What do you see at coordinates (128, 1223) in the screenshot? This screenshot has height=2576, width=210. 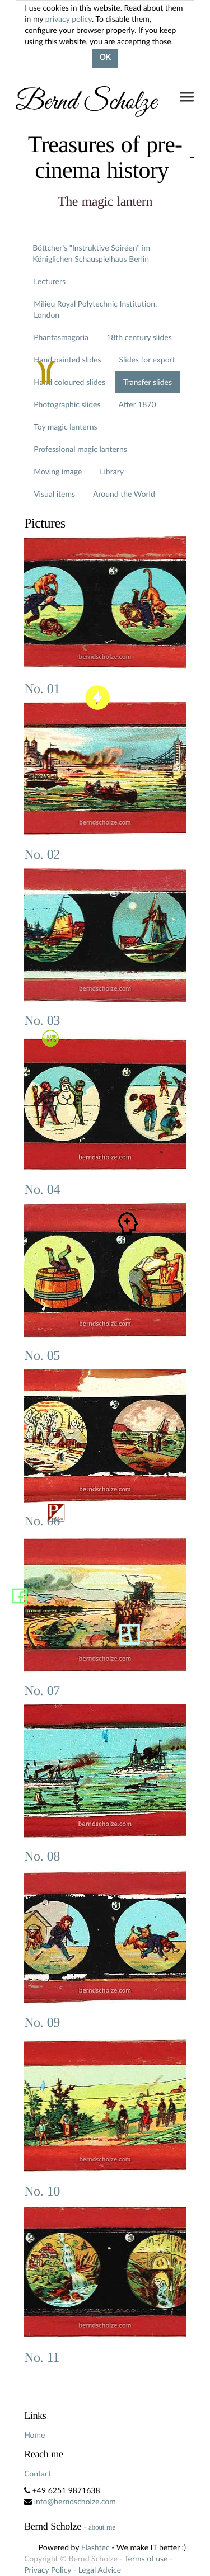 I see `access mental health resources` at bounding box center [128, 1223].